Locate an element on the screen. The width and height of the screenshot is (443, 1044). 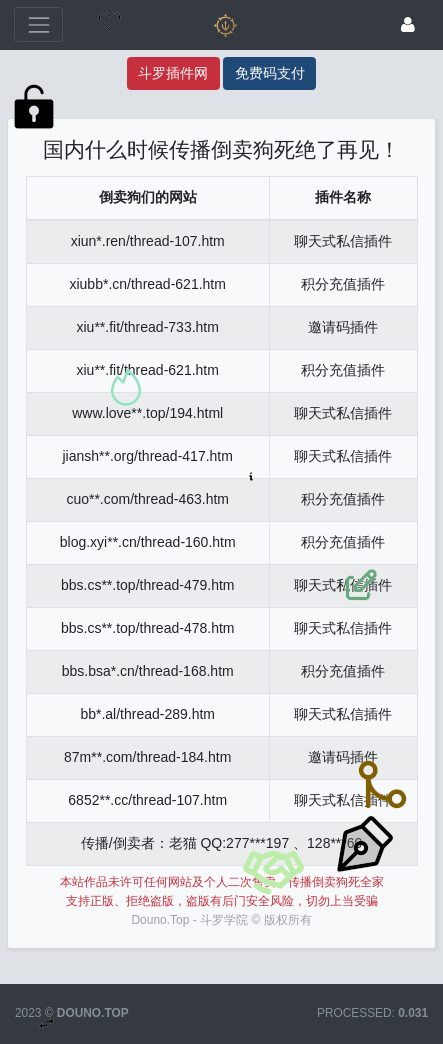
access drawing or illustration tools is located at coordinates (362, 847).